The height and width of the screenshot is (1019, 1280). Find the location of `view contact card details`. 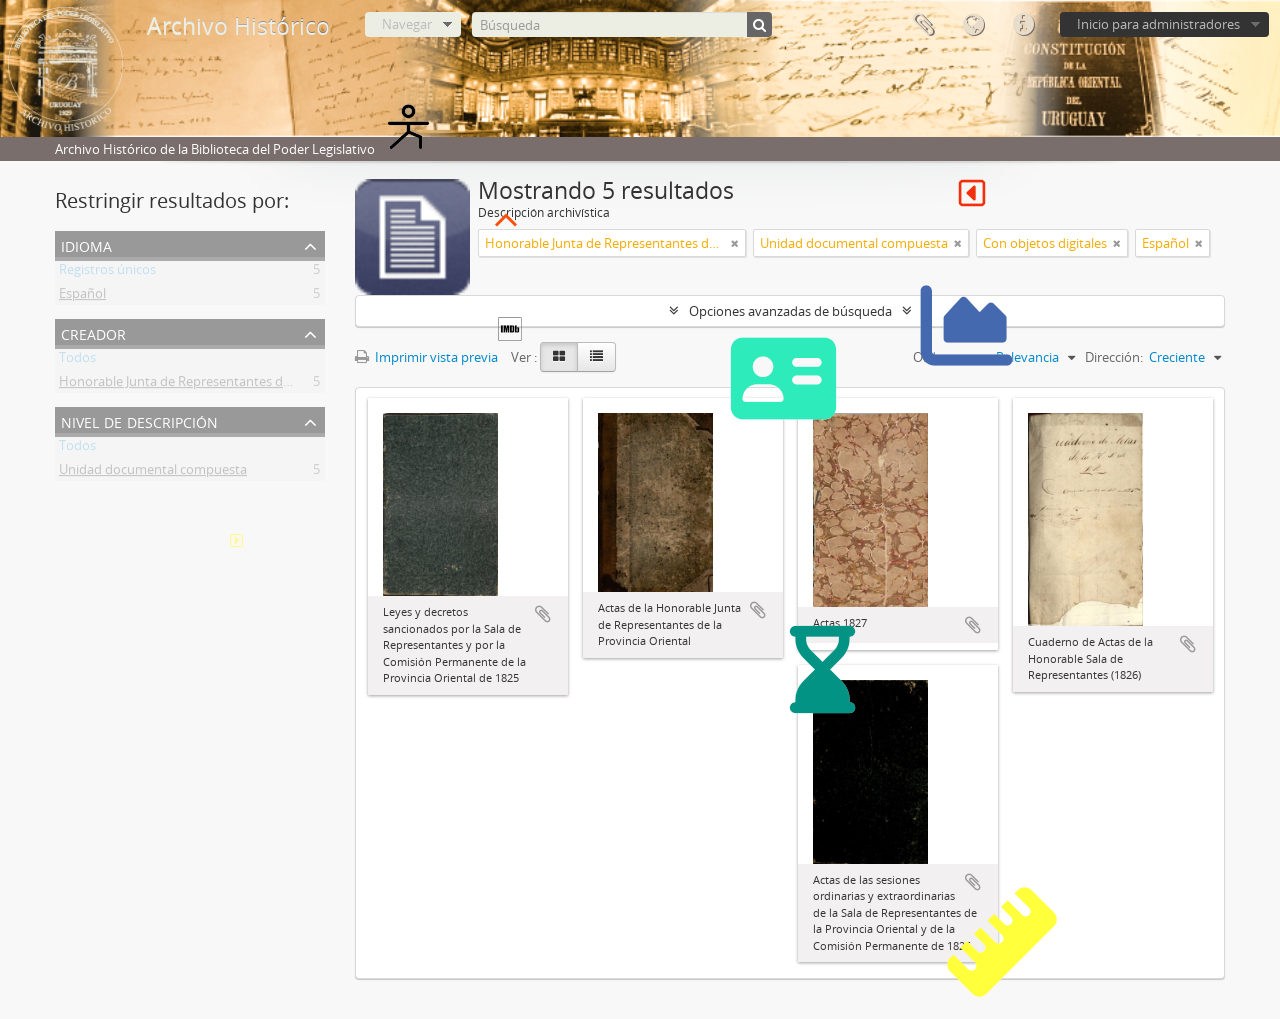

view contact card details is located at coordinates (783, 378).